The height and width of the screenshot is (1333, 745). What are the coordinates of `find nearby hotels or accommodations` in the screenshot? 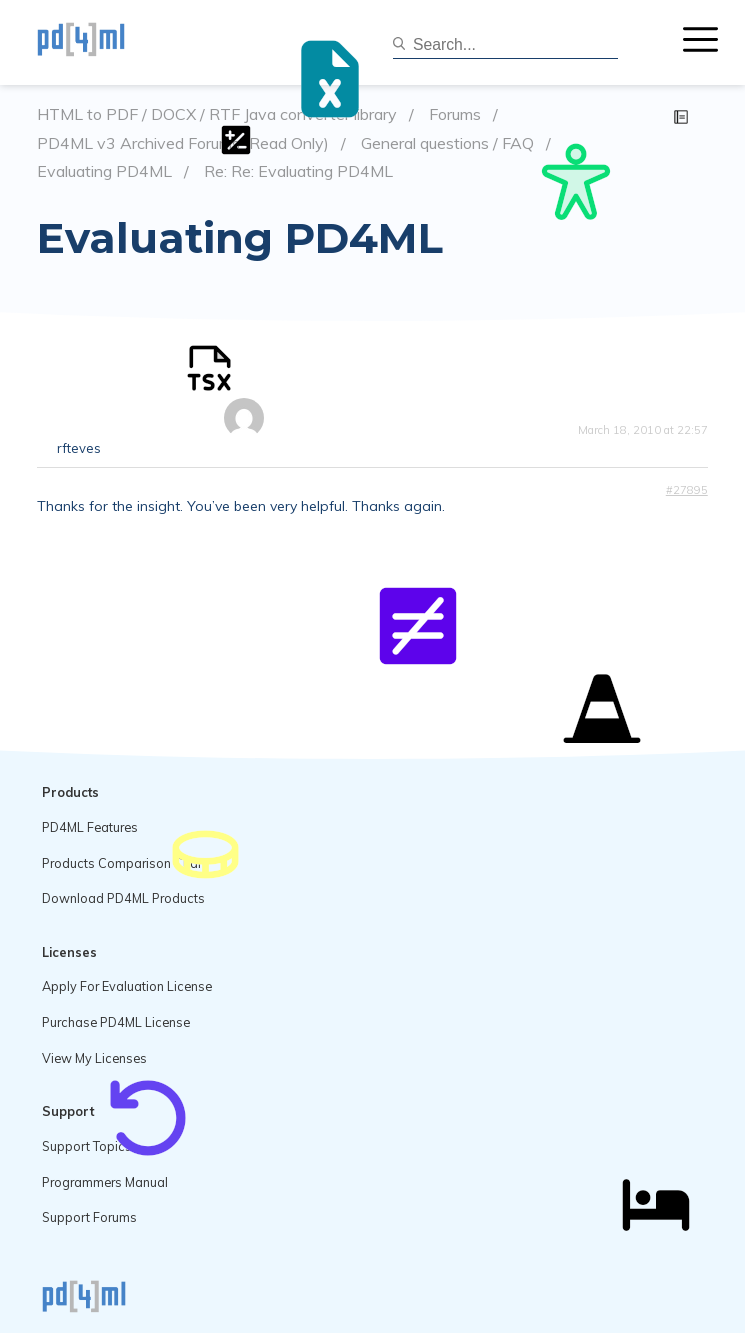 It's located at (656, 1205).